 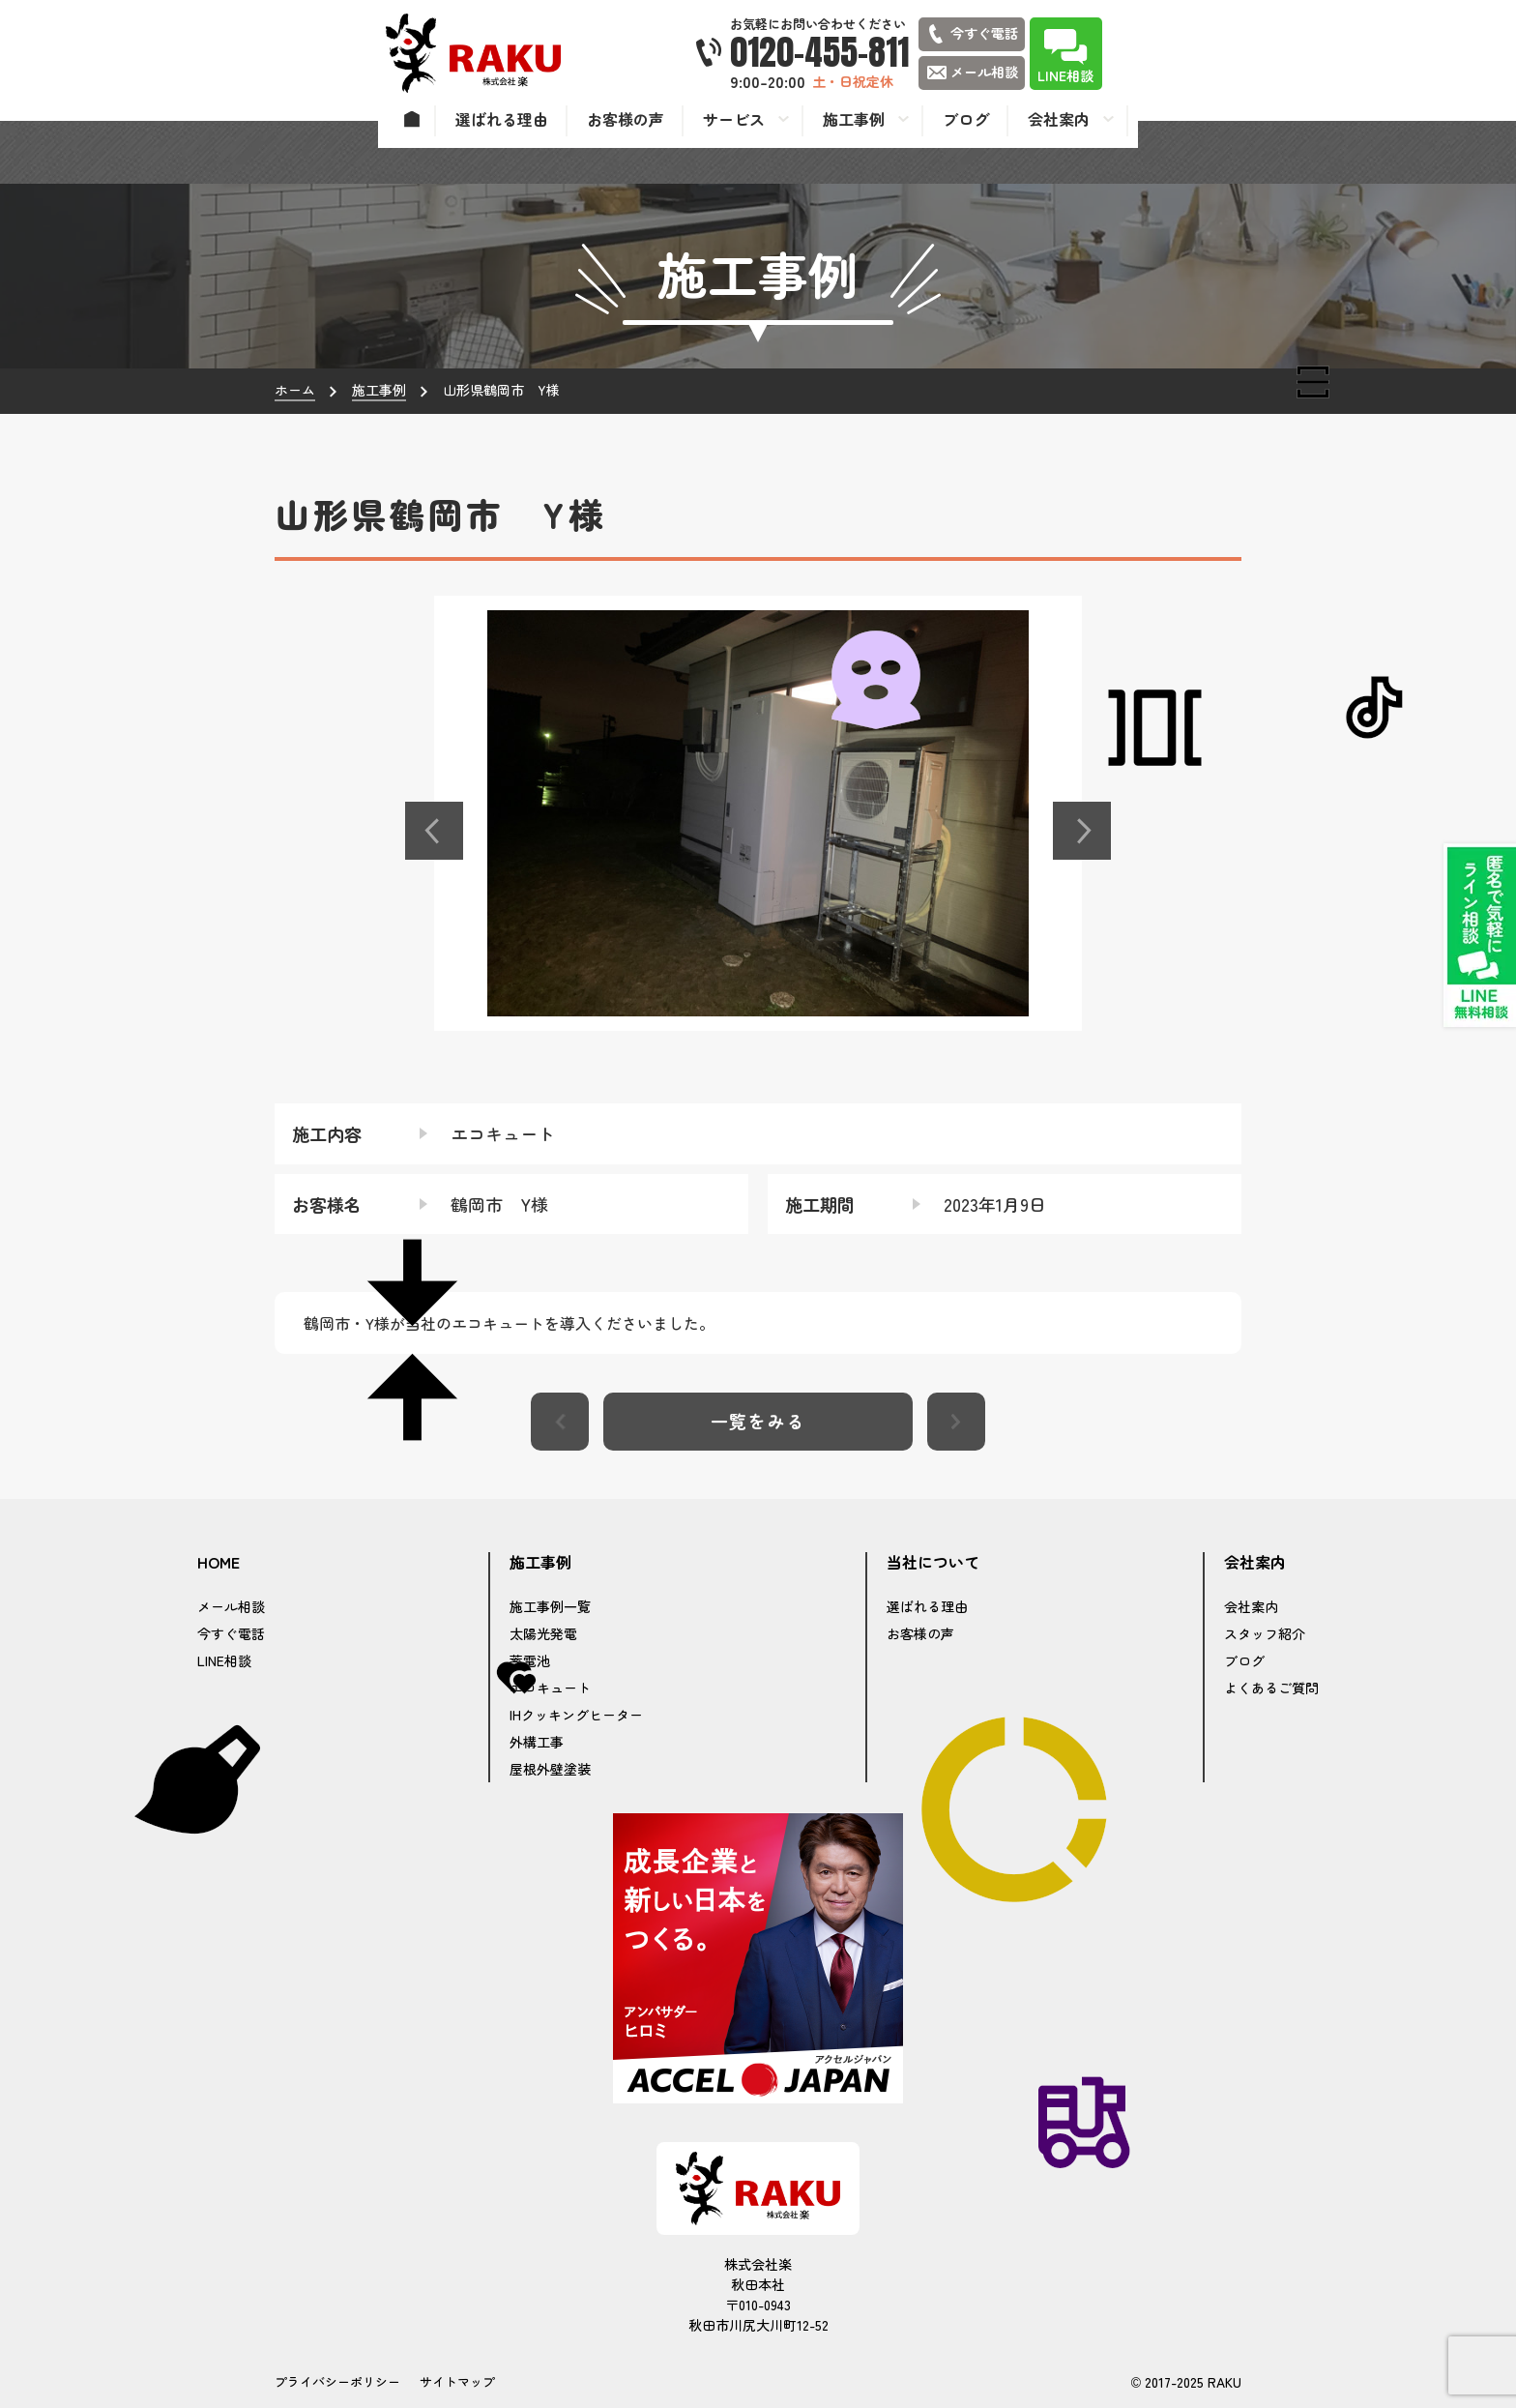 I want to click on open the tiktok app, so click(x=1374, y=707).